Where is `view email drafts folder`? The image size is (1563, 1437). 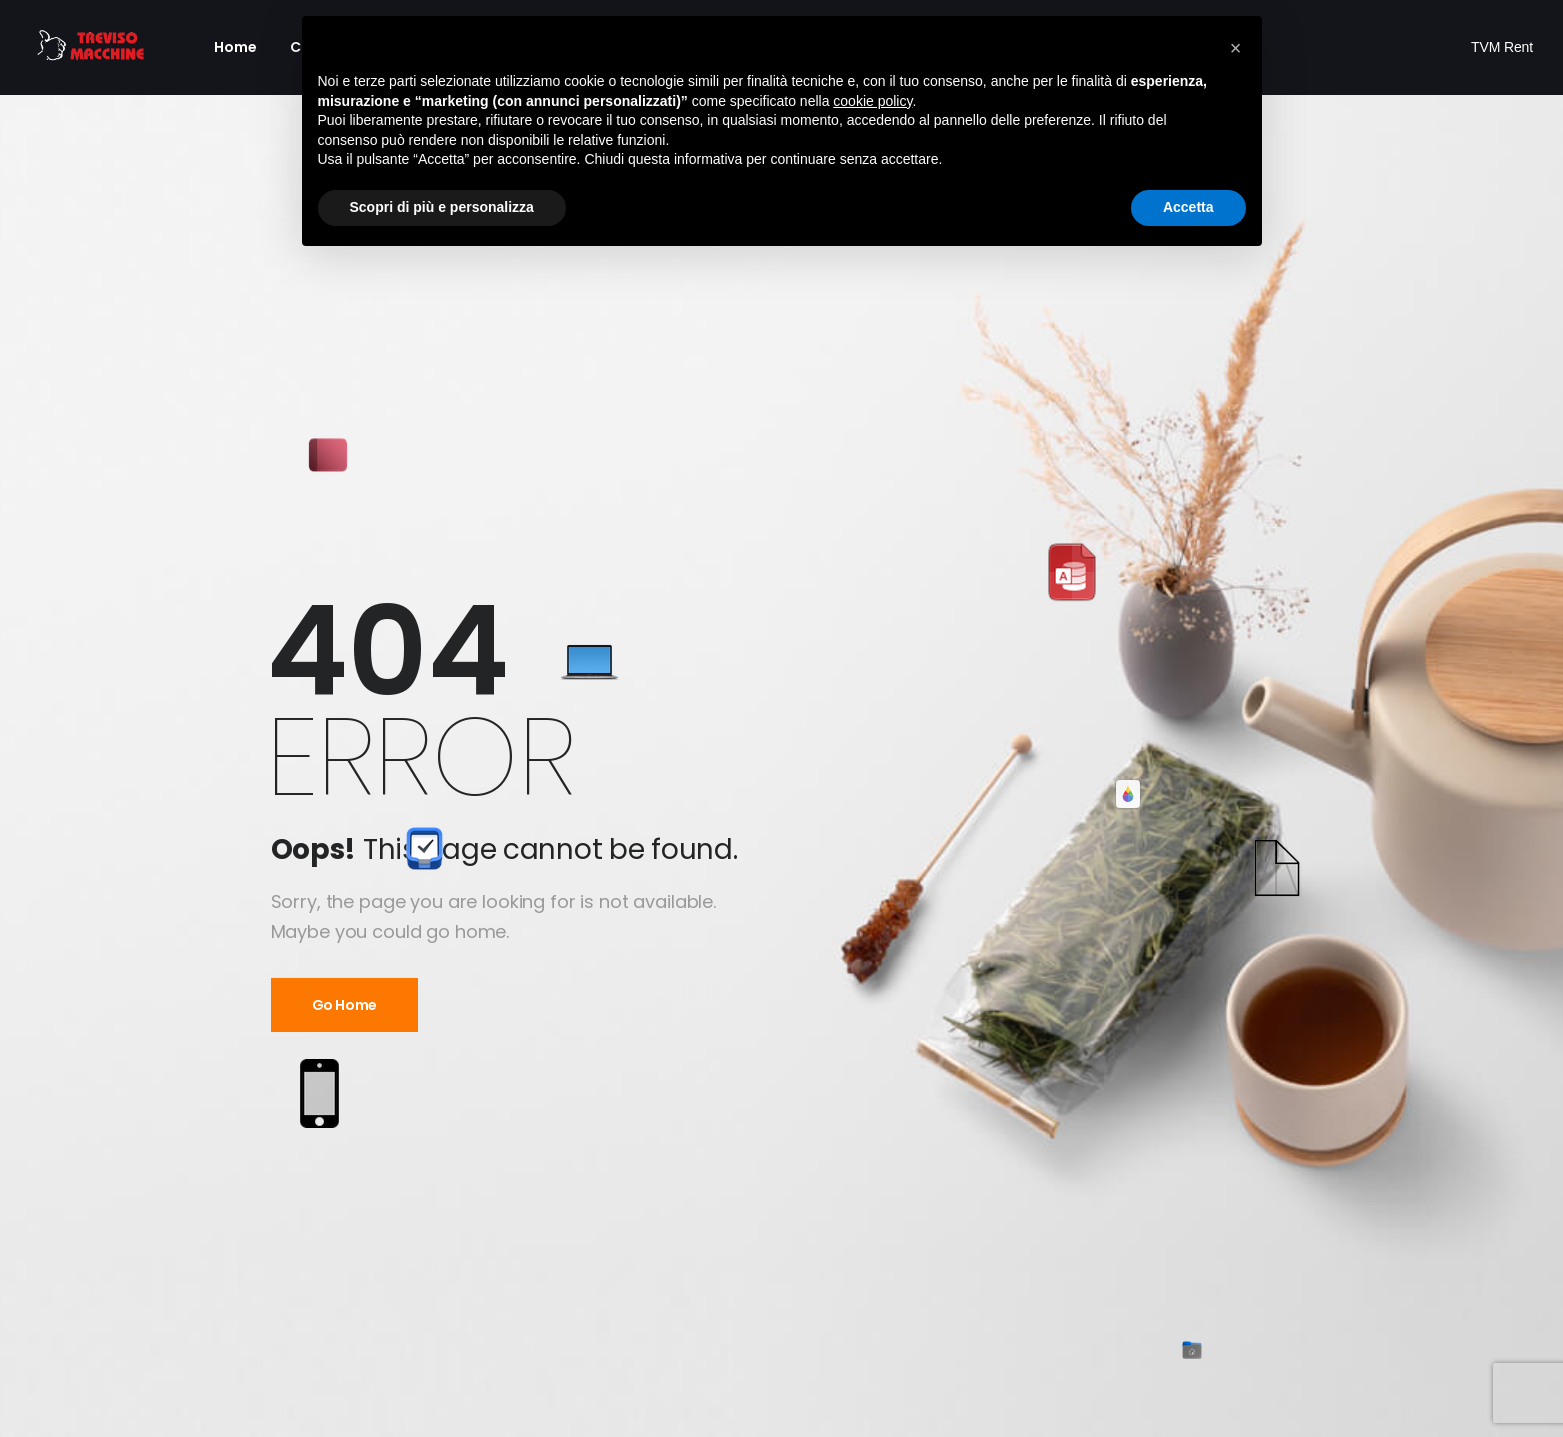 view email drafts folder is located at coordinates (1277, 868).